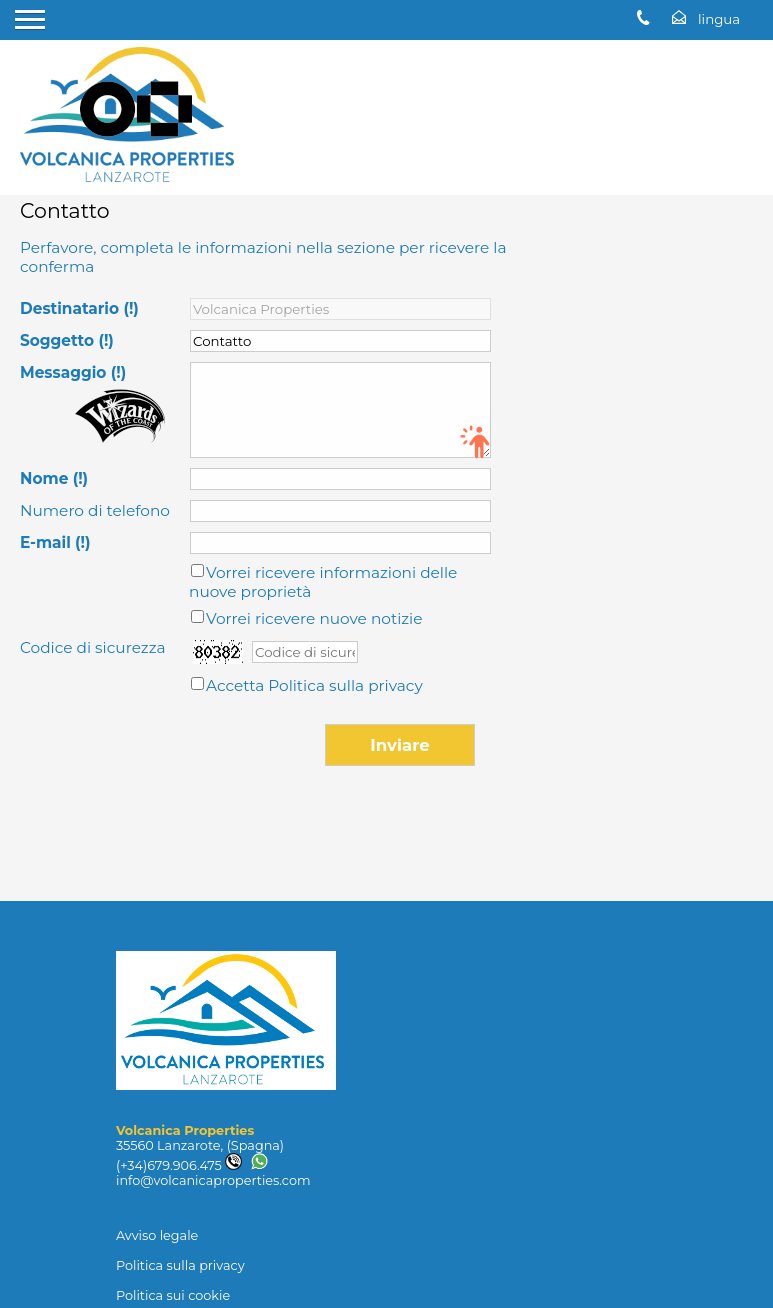 This screenshot has width=773, height=1308. What do you see at coordinates (477, 442) in the screenshot?
I see `indicates a person with high energy or activity` at bounding box center [477, 442].